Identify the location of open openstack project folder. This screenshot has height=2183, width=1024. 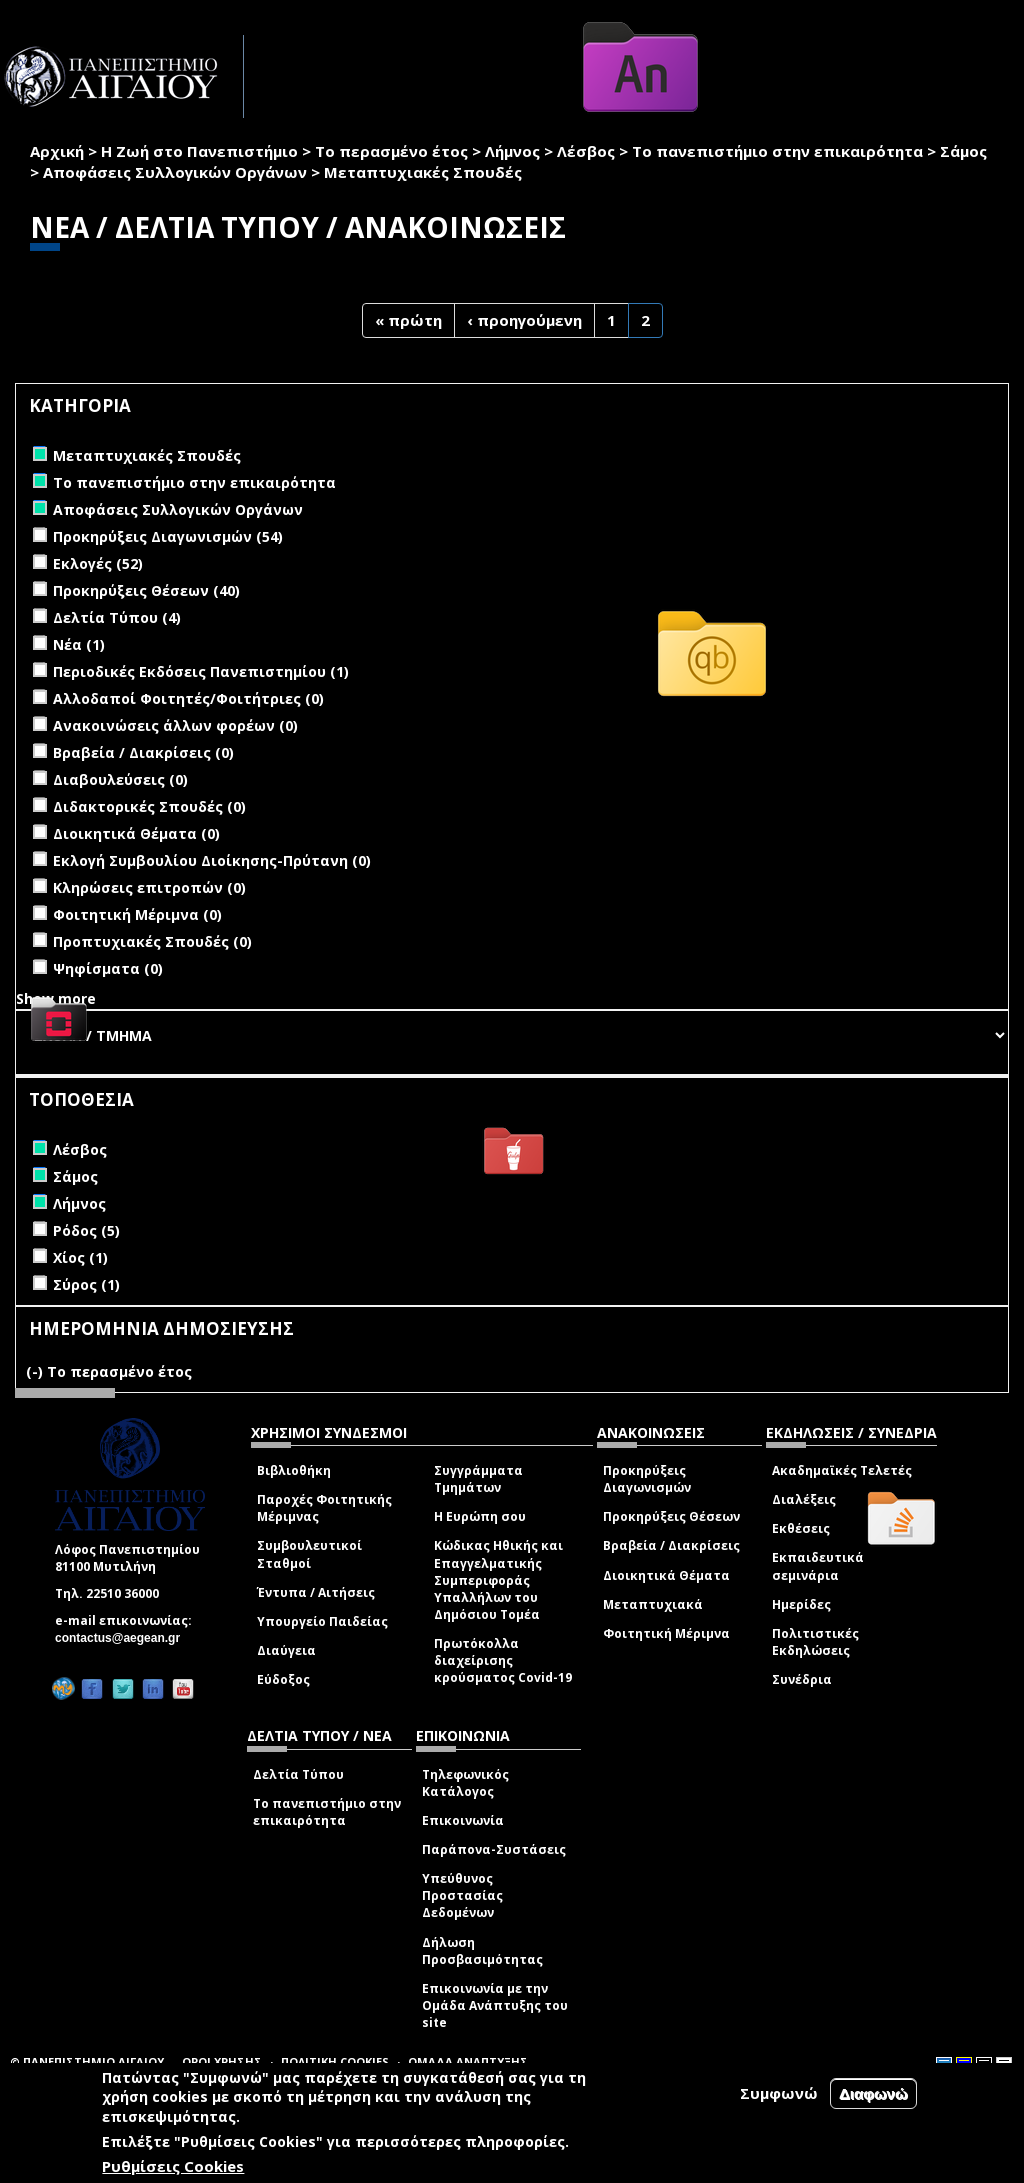
(58, 1020).